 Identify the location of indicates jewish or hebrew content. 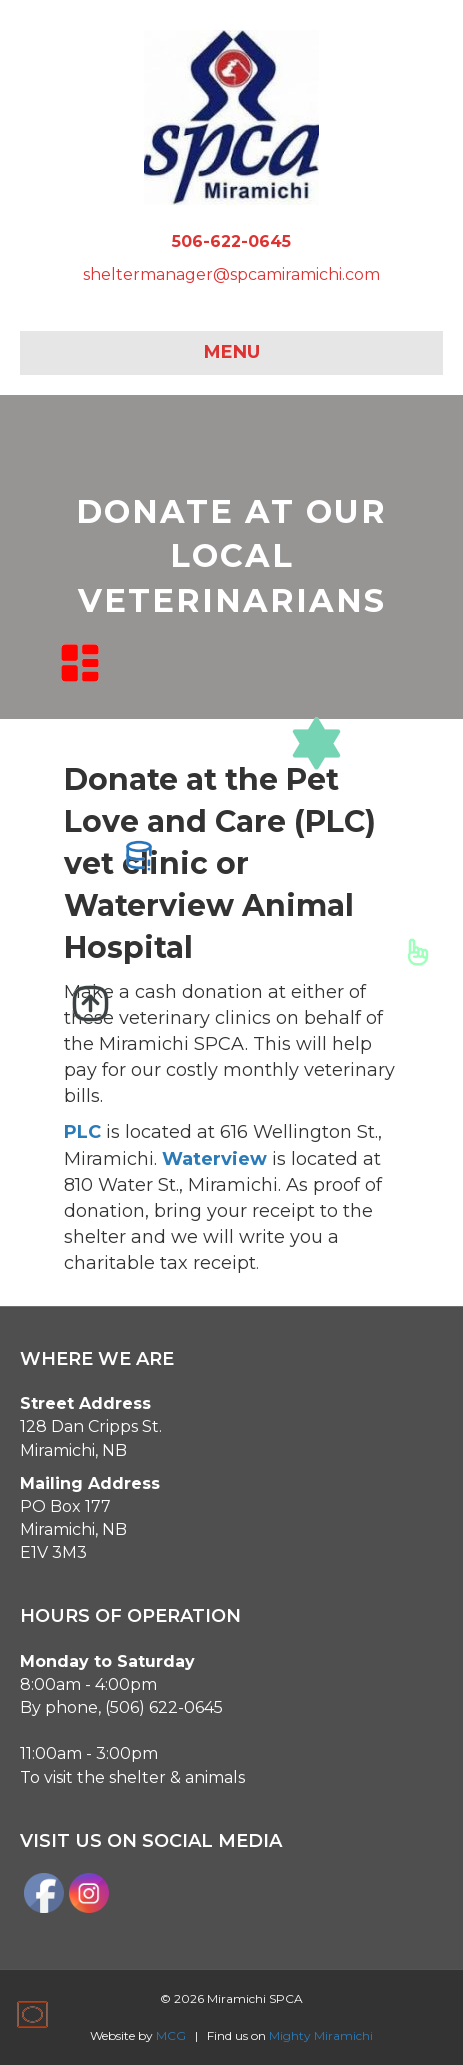
(316, 743).